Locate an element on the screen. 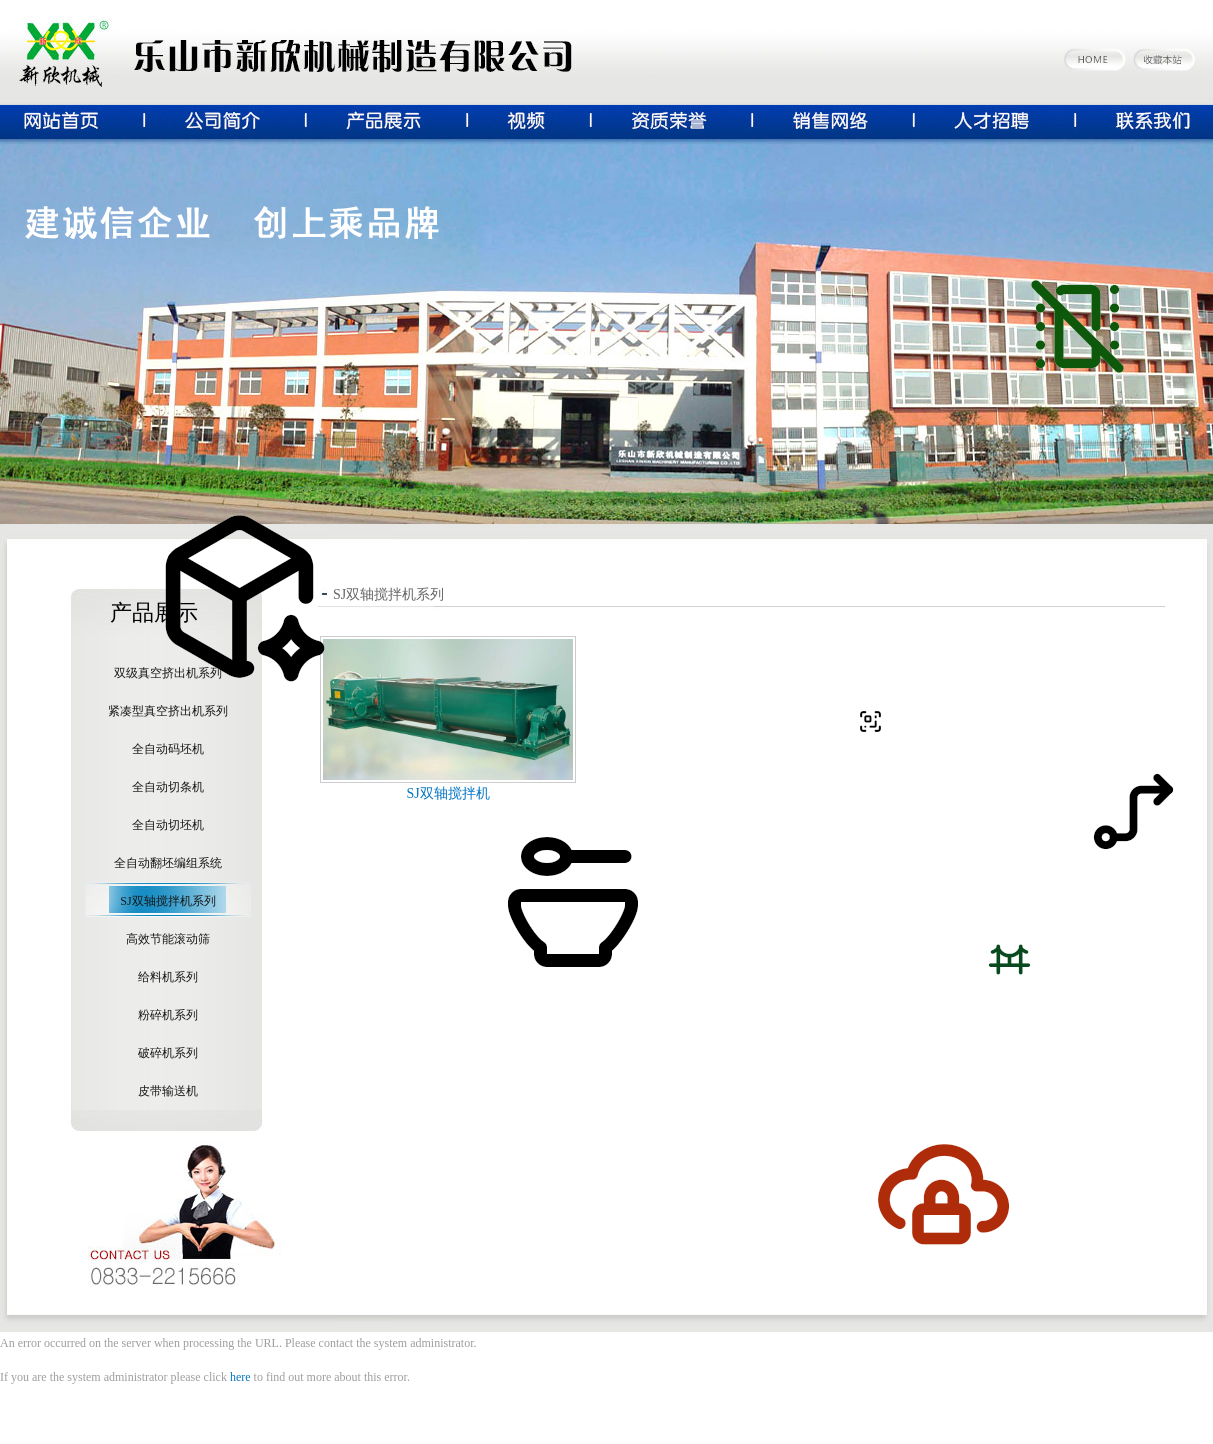  generate 3D model with AI is located at coordinates (239, 596).